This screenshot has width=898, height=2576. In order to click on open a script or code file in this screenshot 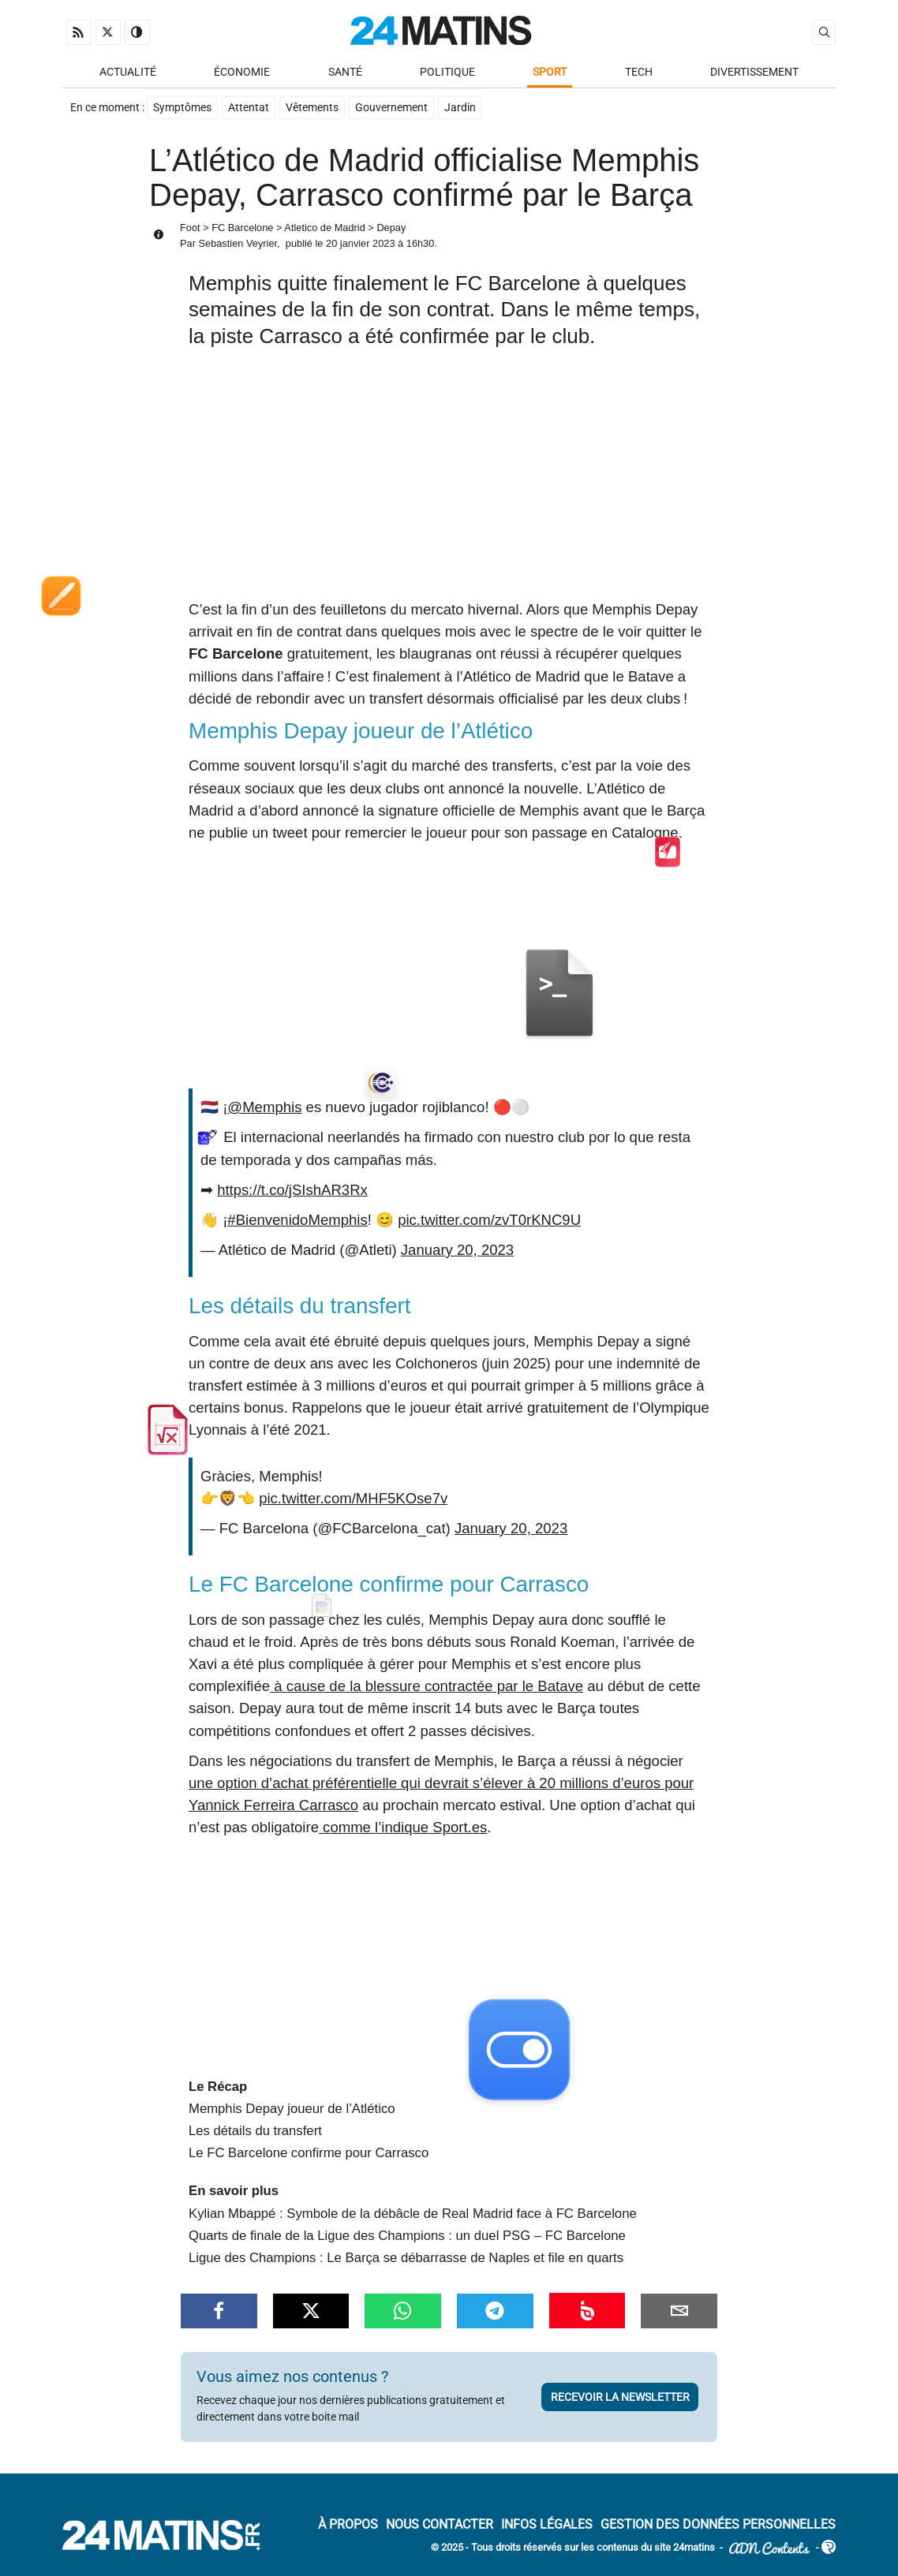, I will do `click(321, 1605)`.